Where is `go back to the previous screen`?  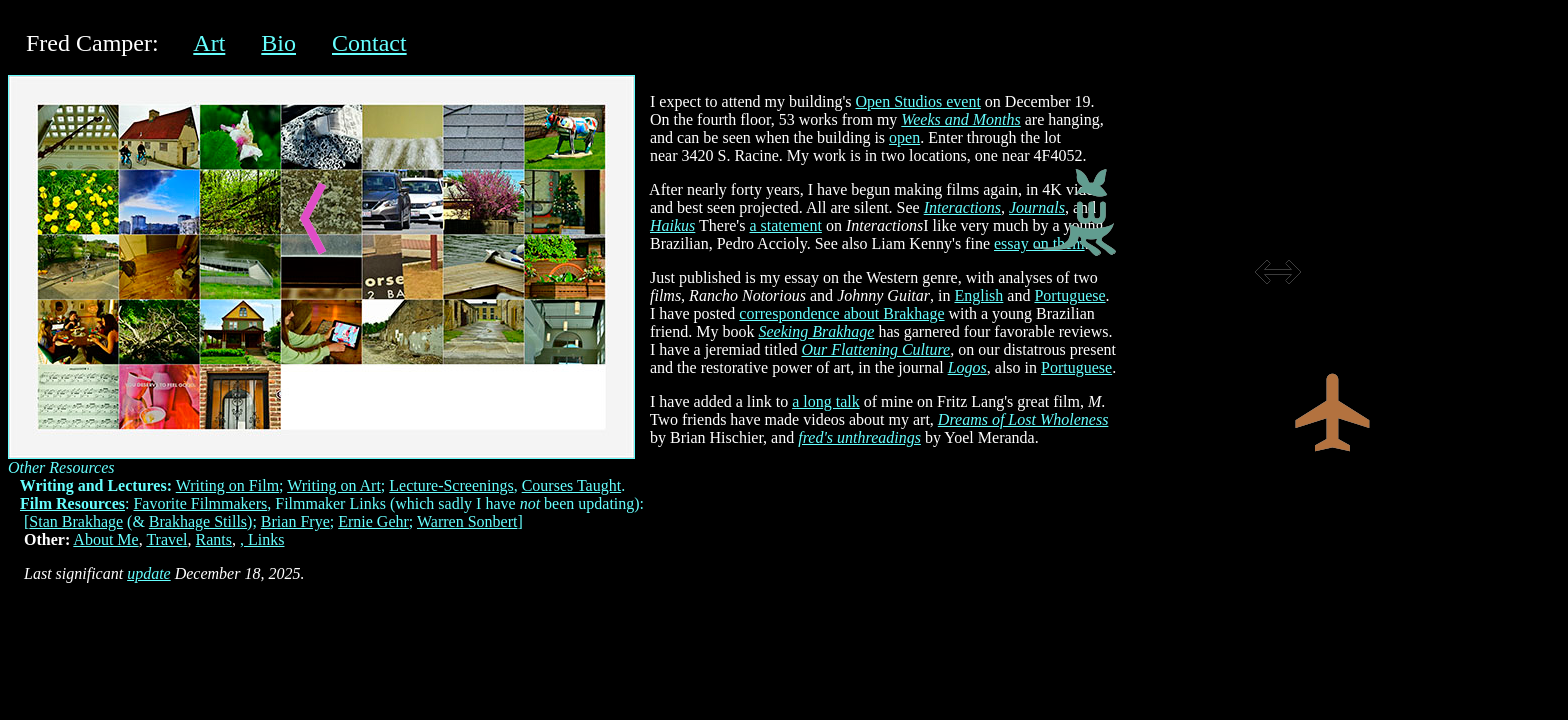
go back to the previous screen is located at coordinates (314, 218).